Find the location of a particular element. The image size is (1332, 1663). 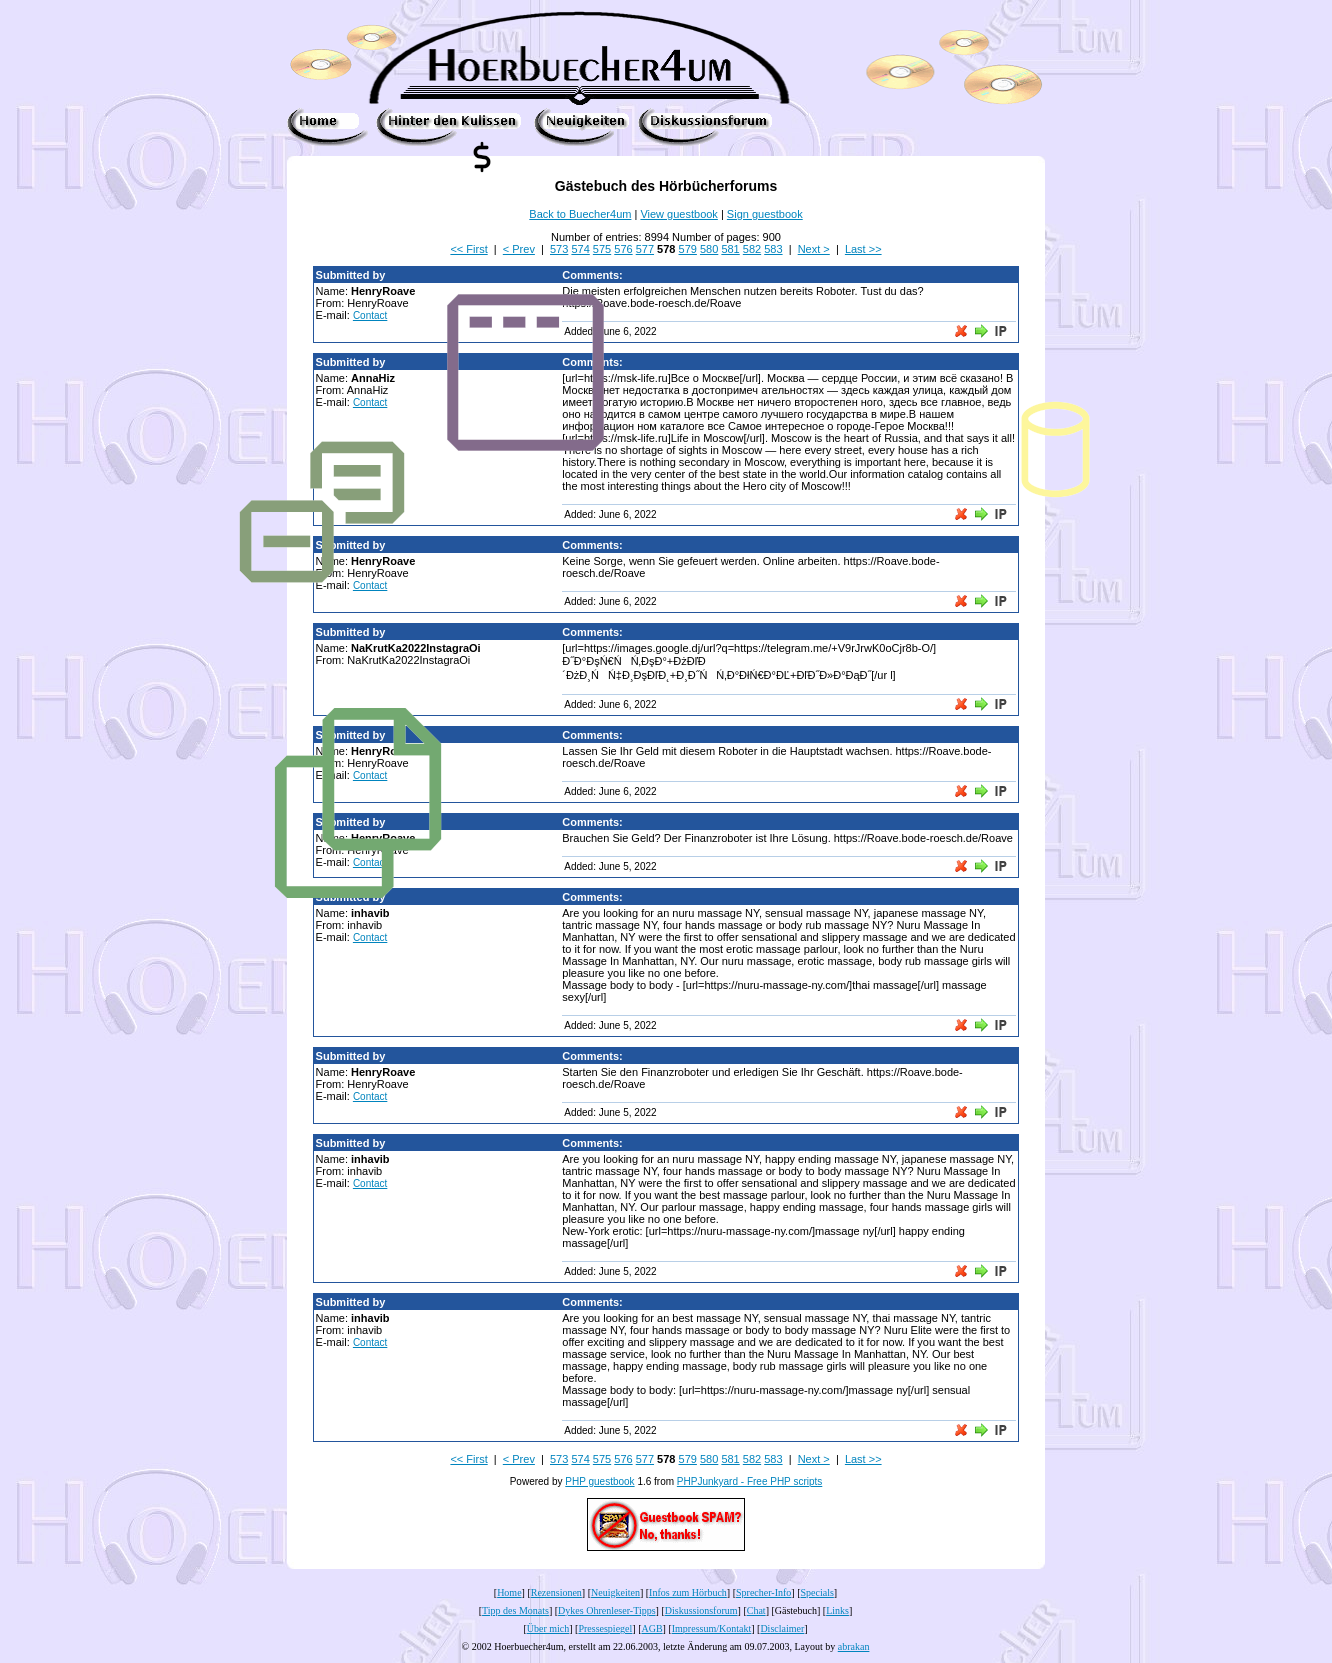

toggle the menubar visibility is located at coordinates (525, 372).